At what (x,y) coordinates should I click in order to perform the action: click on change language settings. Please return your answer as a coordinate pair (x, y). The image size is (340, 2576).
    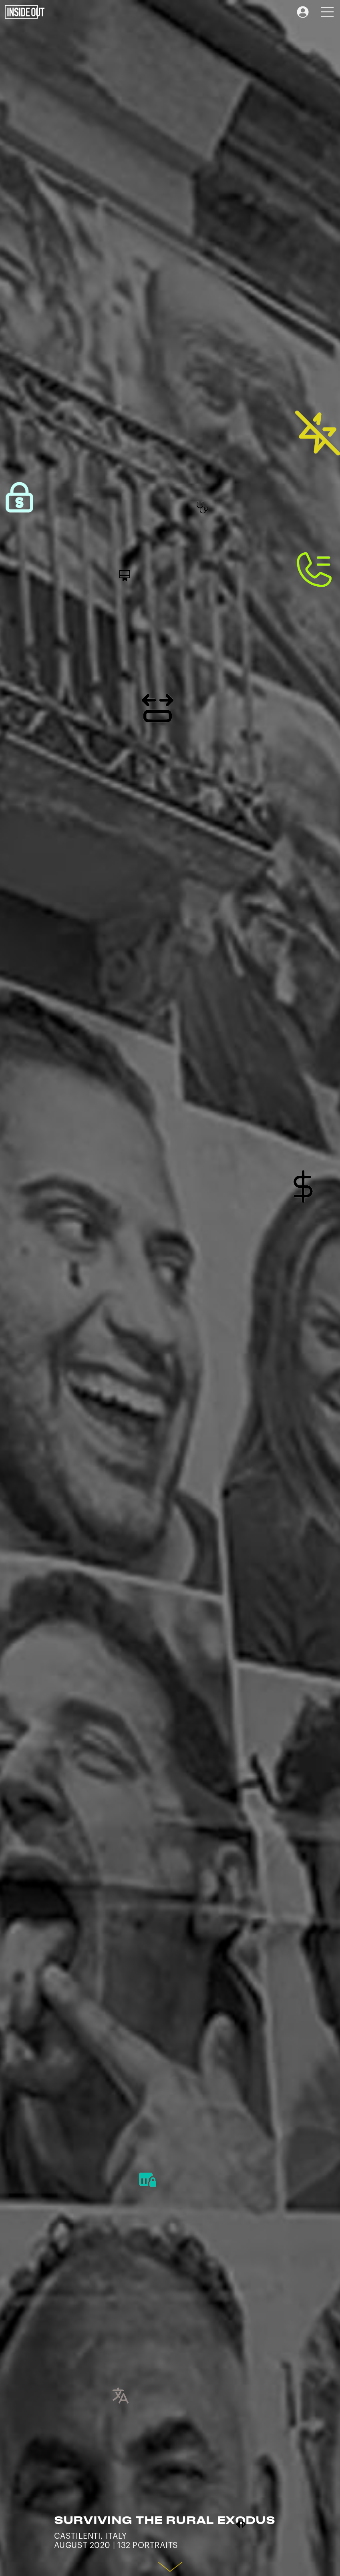
    Looking at the image, I should click on (121, 2396).